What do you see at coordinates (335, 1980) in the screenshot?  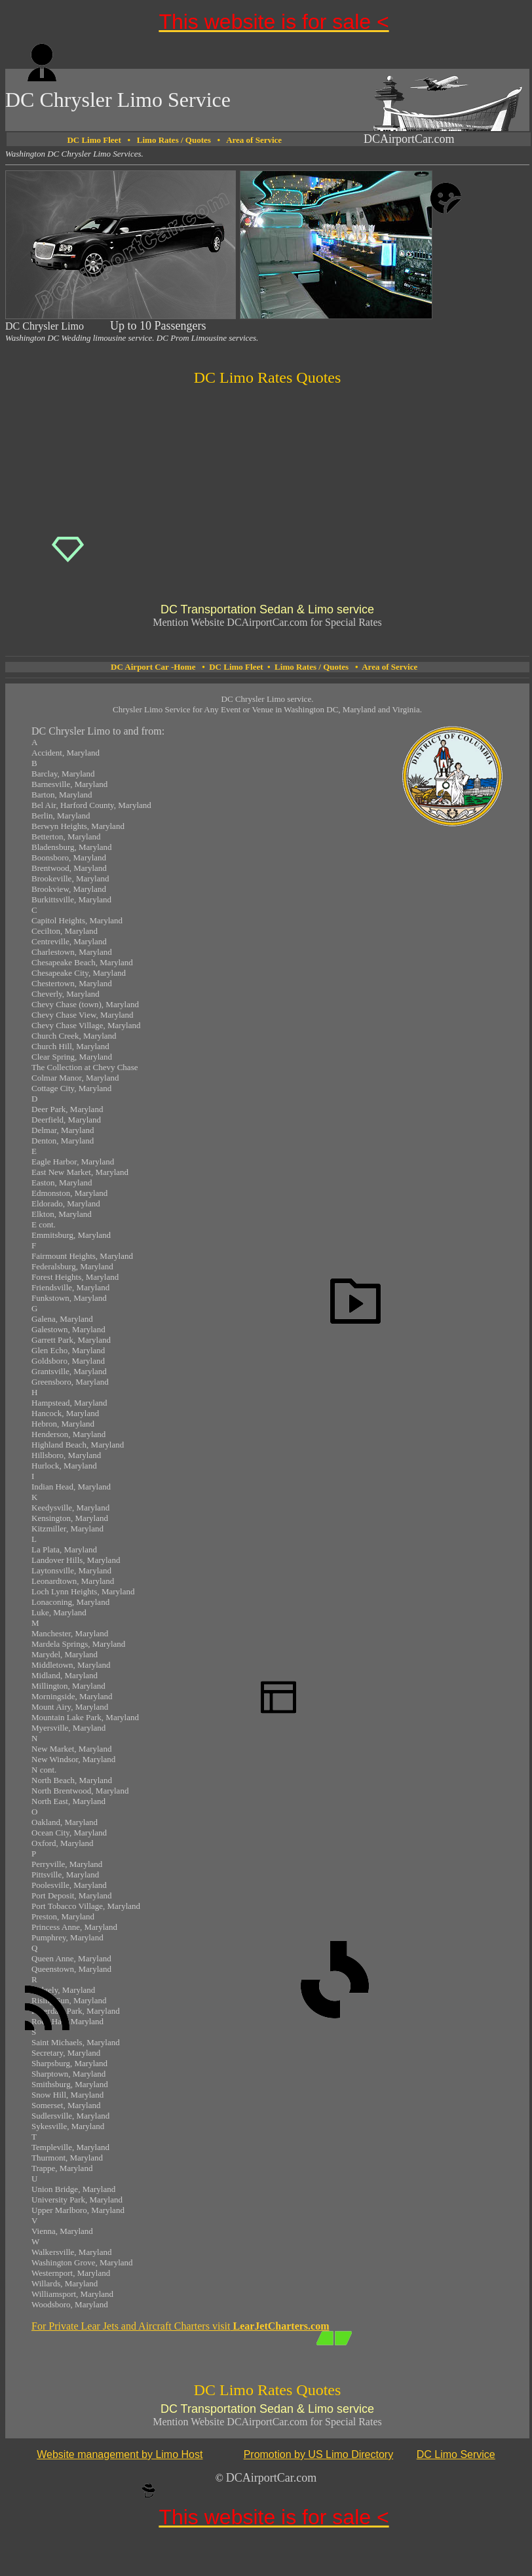 I see `open the Radio France app` at bounding box center [335, 1980].